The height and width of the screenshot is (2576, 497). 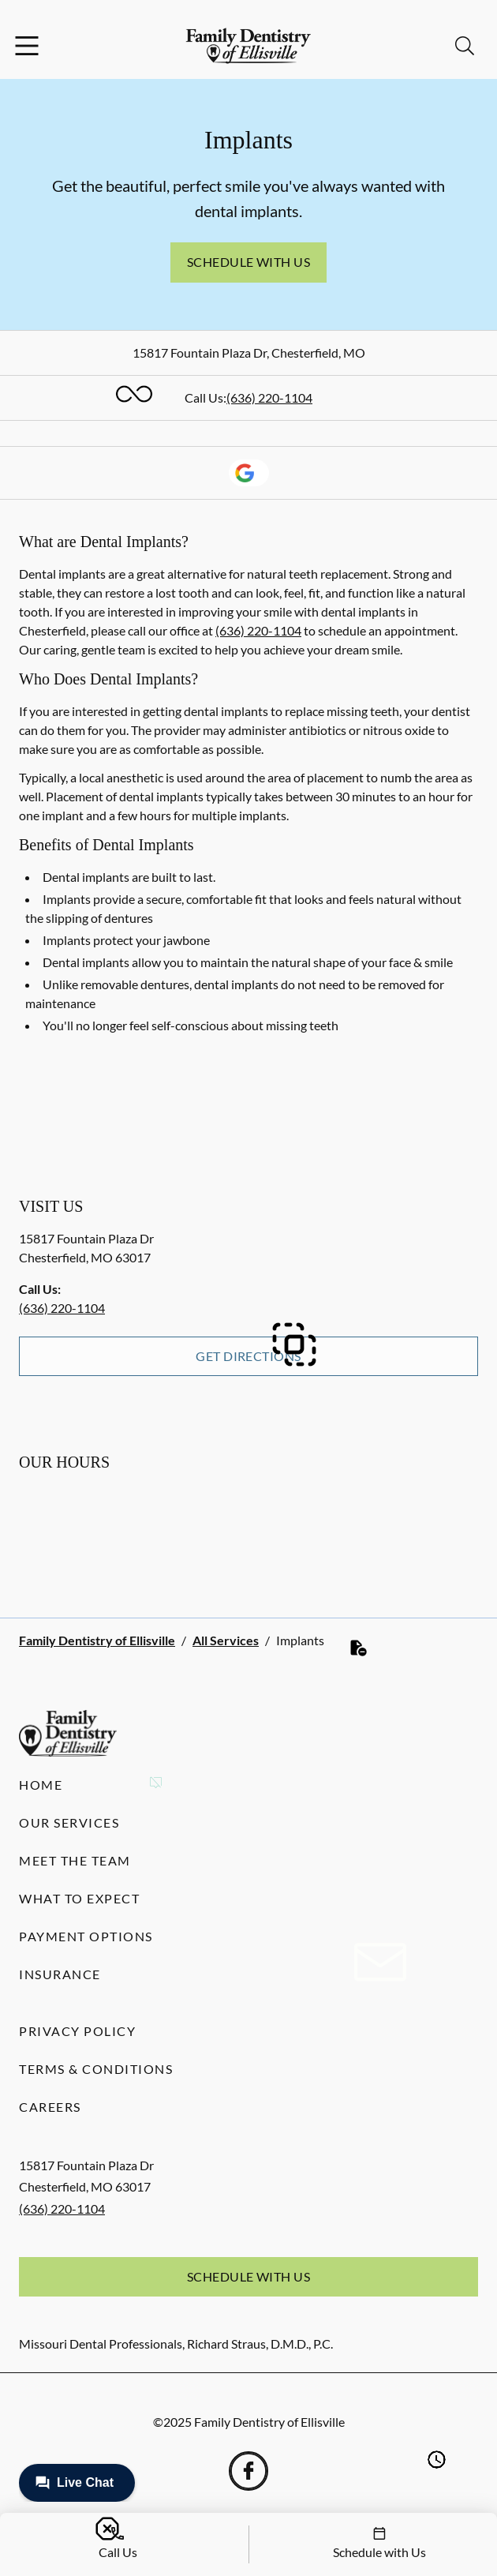 What do you see at coordinates (358, 1648) in the screenshot?
I see `remove a file from your collection` at bounding box center [358, 1648].